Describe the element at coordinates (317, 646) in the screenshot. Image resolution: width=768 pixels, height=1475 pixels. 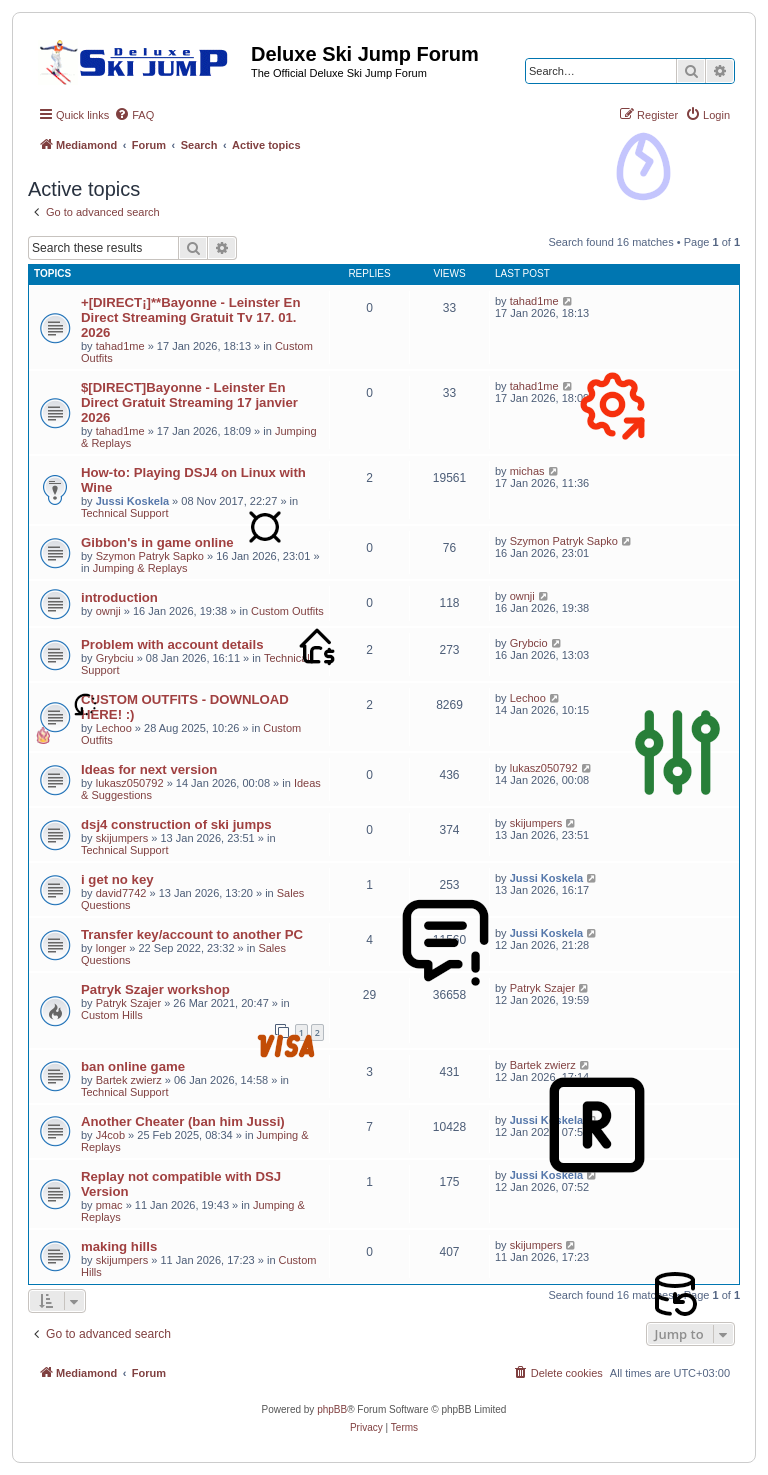
I see `view home financing or mortgage options` at that location.